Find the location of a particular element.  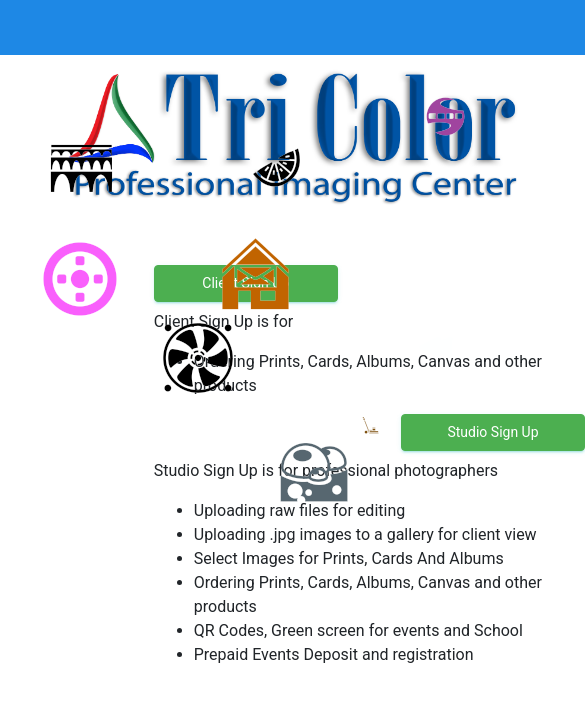

access system cooling or fan settings is located at coordinates (198, 358).